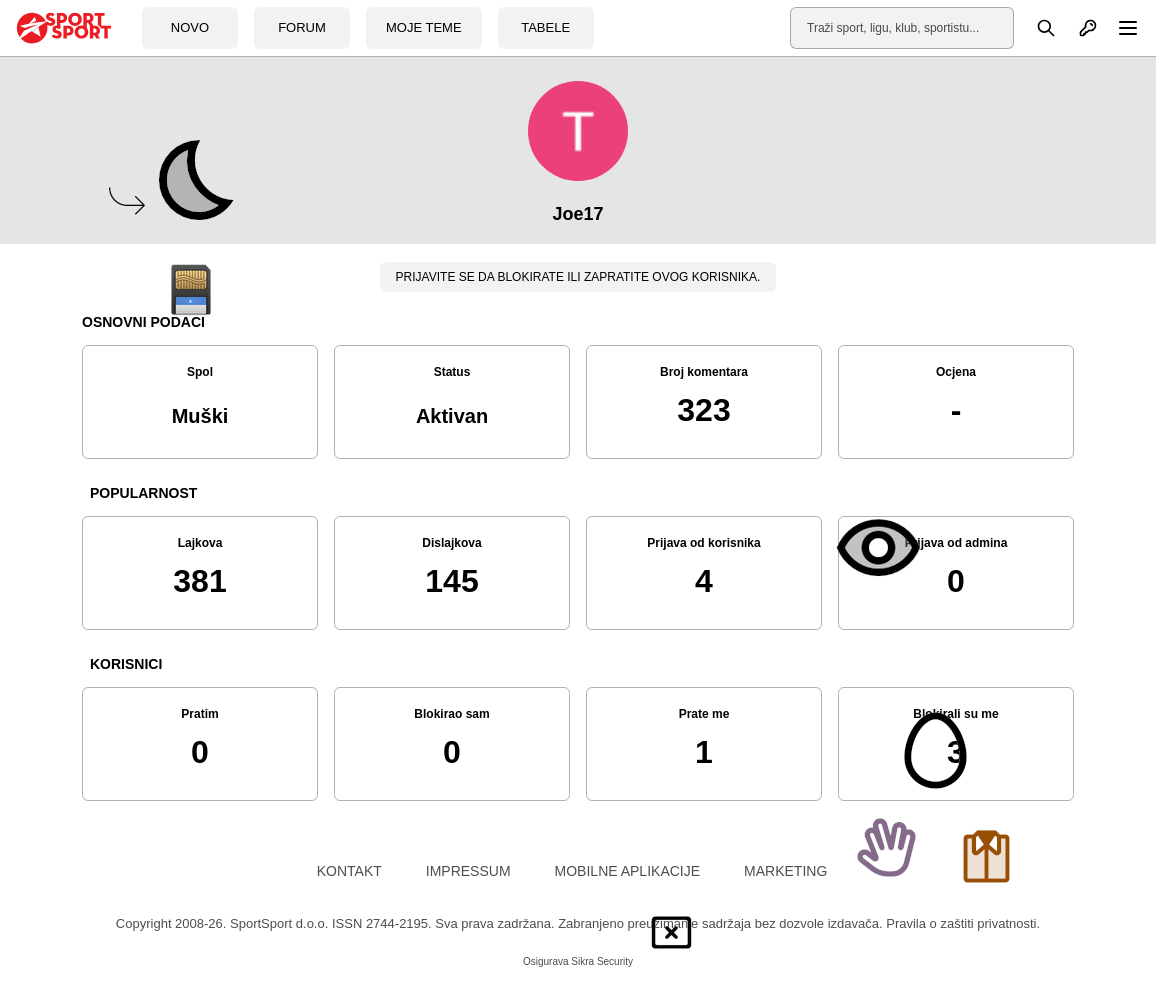  I want to click on reply to a message, so click(127, 201).